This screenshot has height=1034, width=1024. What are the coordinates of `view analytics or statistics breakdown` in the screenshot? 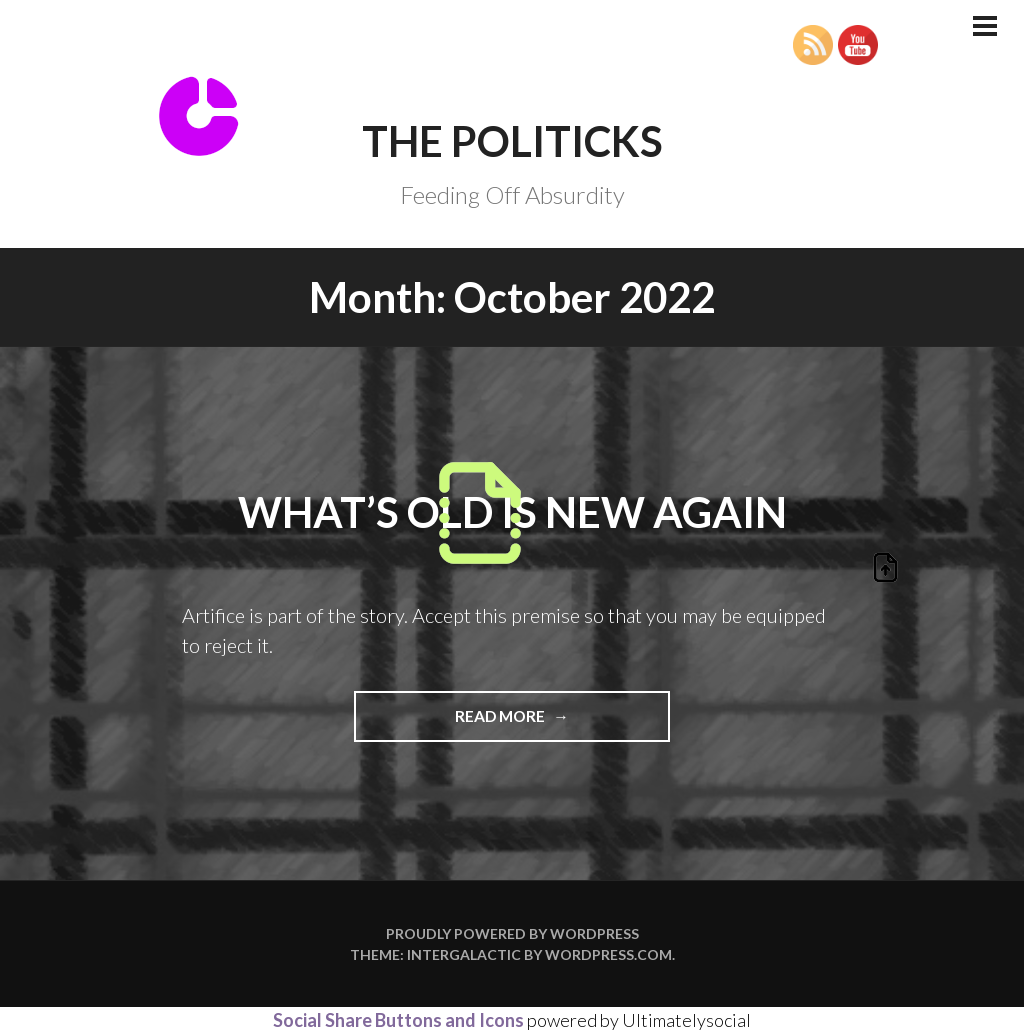 It's located at (199, 116).